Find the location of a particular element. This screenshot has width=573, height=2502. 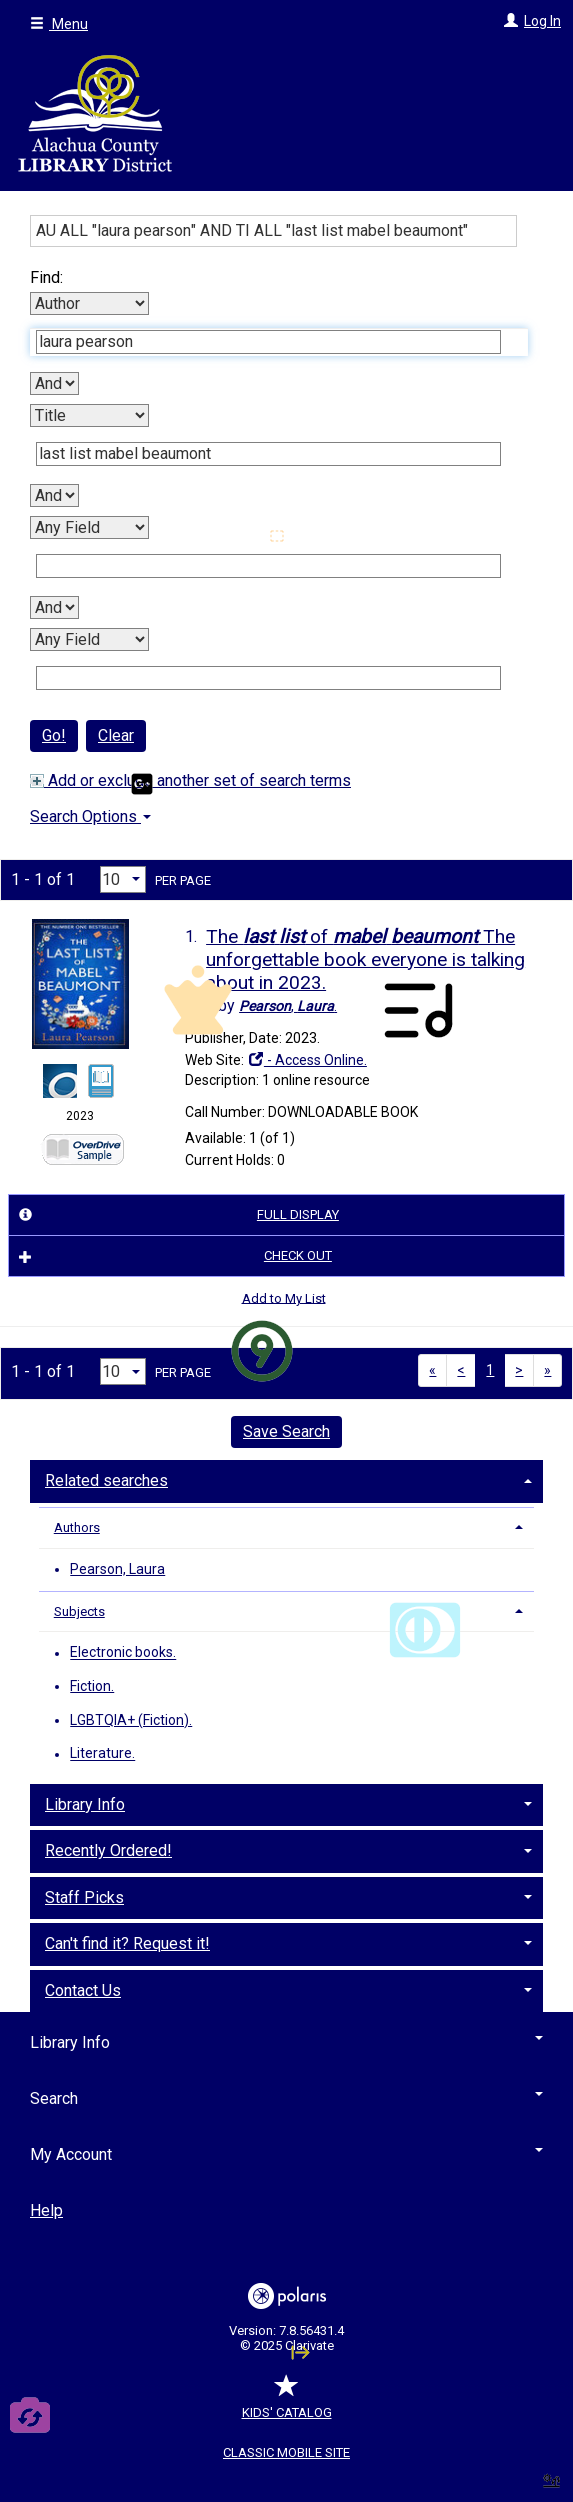

indicates item number nine in a list or sequence is located at coordinates (262, 1351).